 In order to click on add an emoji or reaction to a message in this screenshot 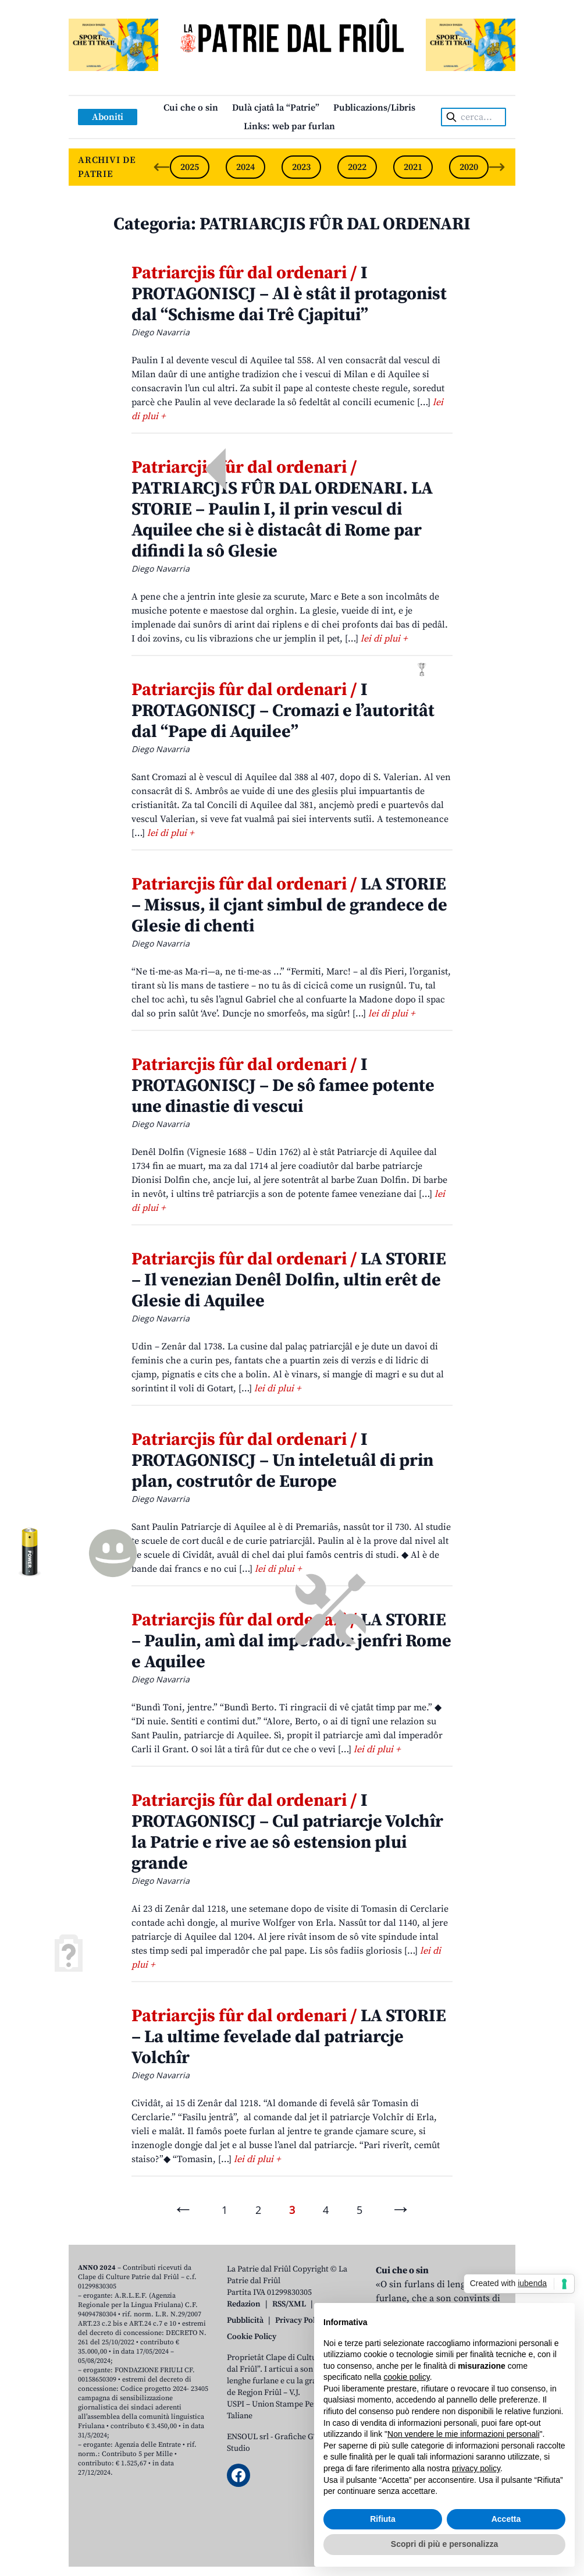, I will do `click(113, 1553)`.